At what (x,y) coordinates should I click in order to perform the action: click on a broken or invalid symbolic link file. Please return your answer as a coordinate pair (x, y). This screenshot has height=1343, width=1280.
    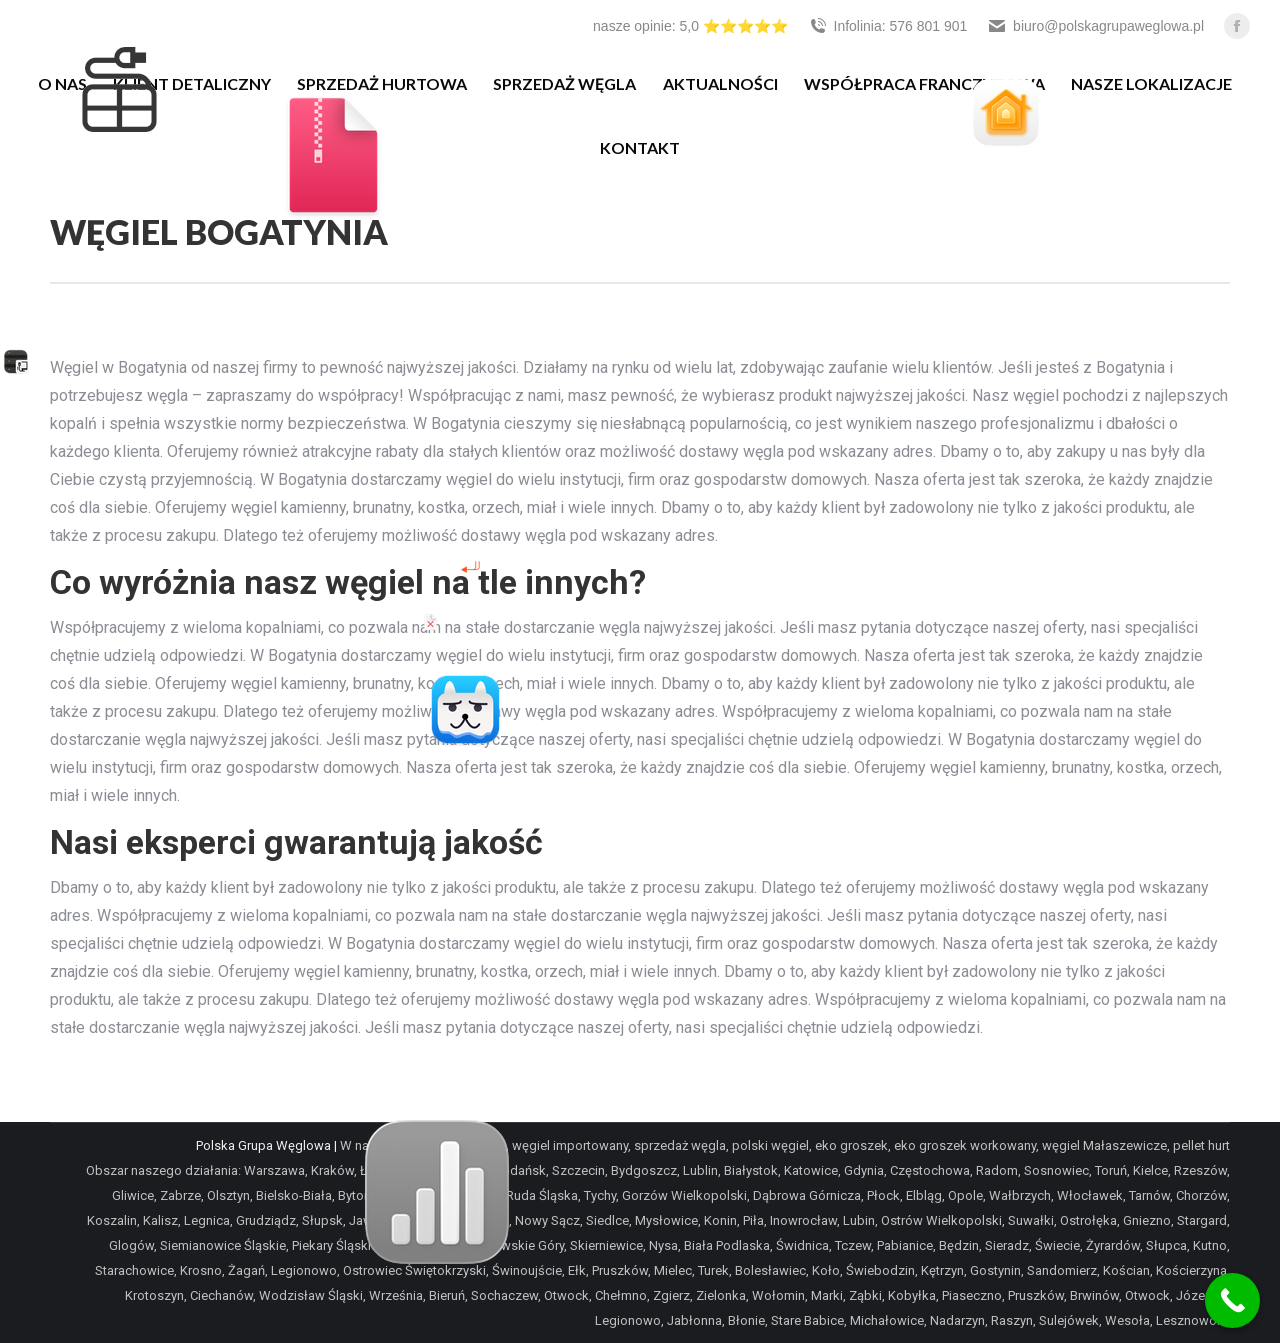
    Looking at the image, I should click on (430, 622).